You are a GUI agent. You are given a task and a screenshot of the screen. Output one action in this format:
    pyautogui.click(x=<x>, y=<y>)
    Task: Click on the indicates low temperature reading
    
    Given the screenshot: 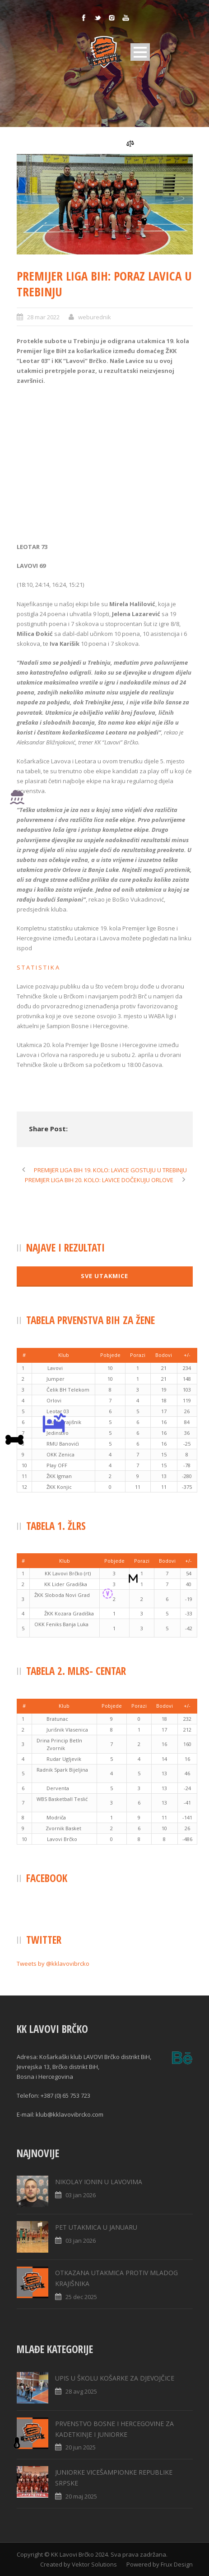 What is the action you would take?
    pyautogui.click(x=18, y=2443)
    